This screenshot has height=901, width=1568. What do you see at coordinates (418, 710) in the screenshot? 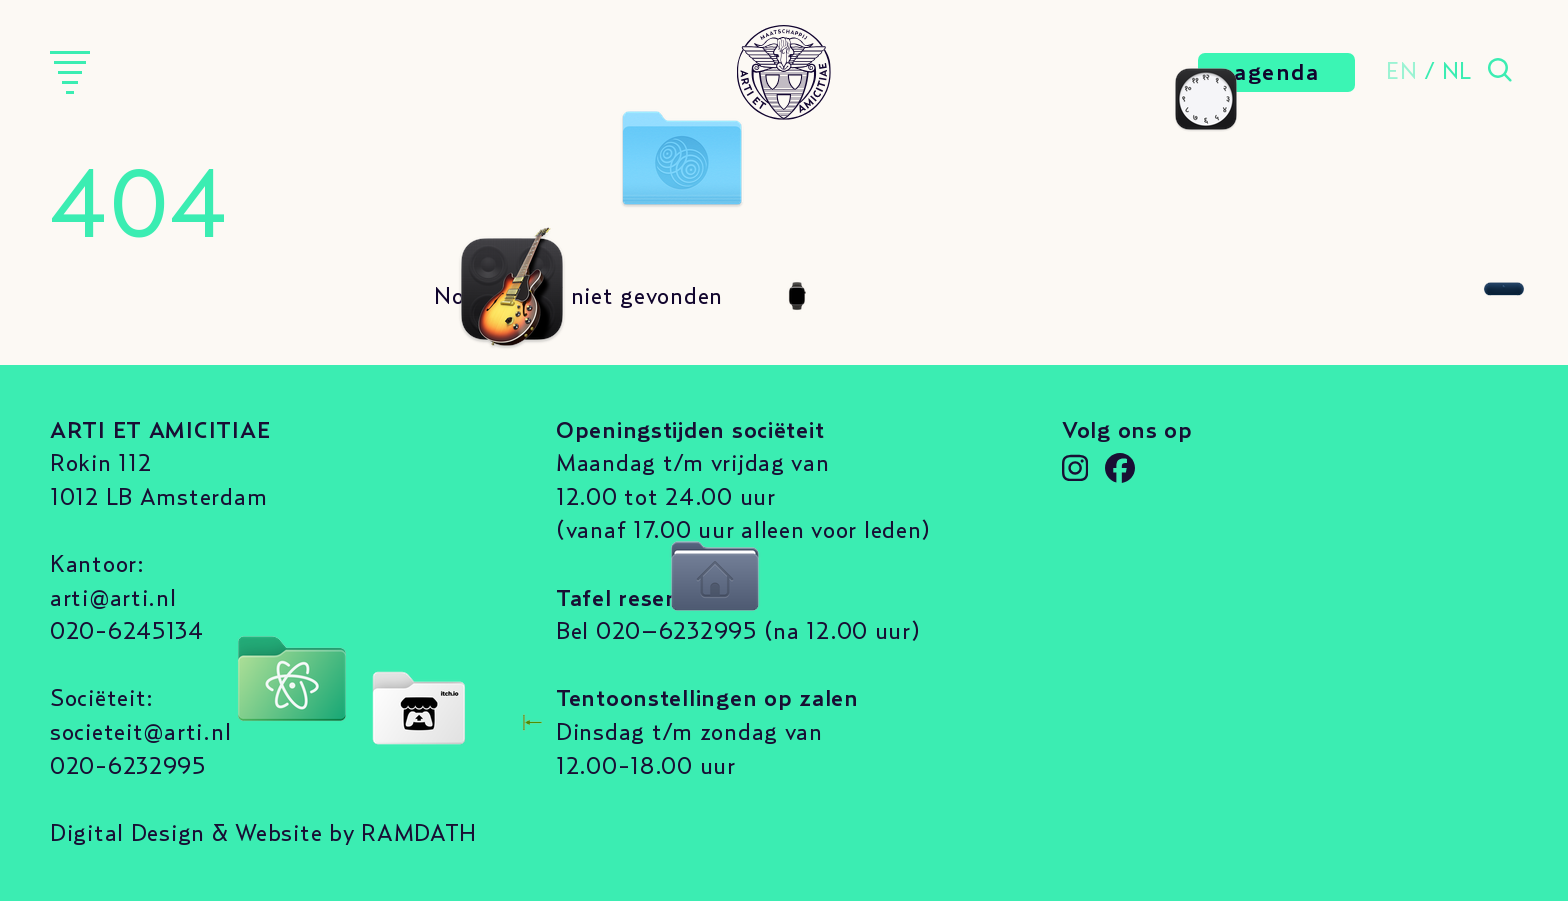
I see `open your itch.io games folder` at bounding box center [418, 710].